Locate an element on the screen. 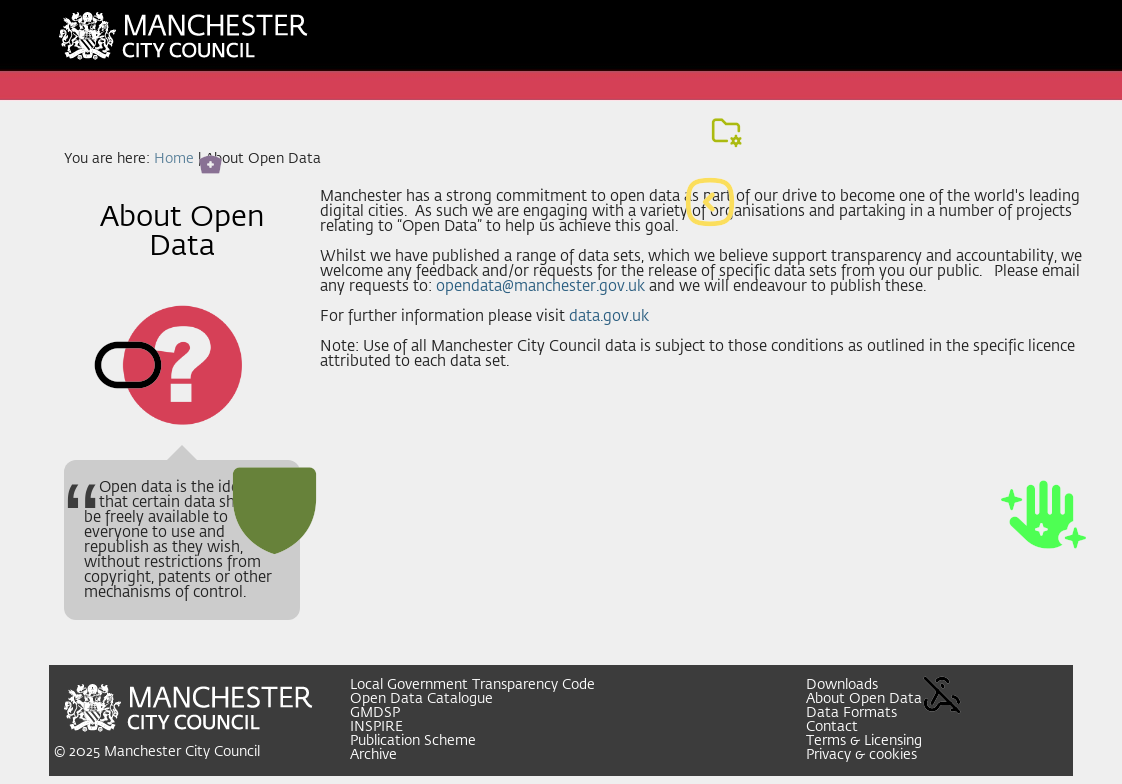  medication or pill tracker is located at coordinates (128, 365).